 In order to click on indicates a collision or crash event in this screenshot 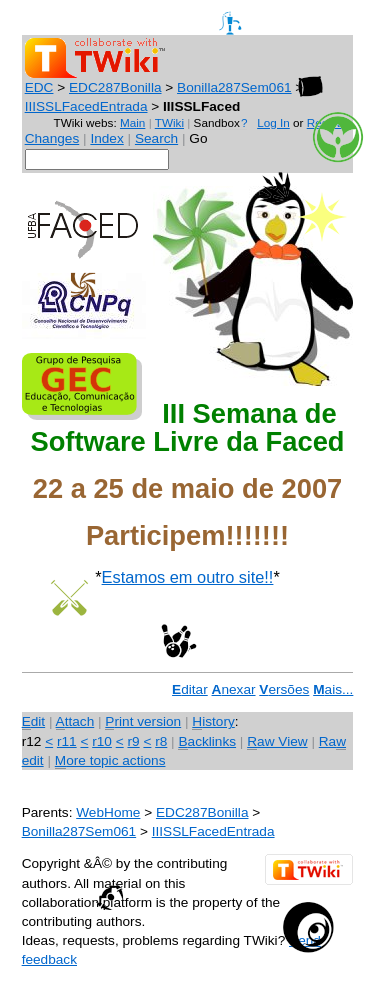, I will do `click(275, 188)`.